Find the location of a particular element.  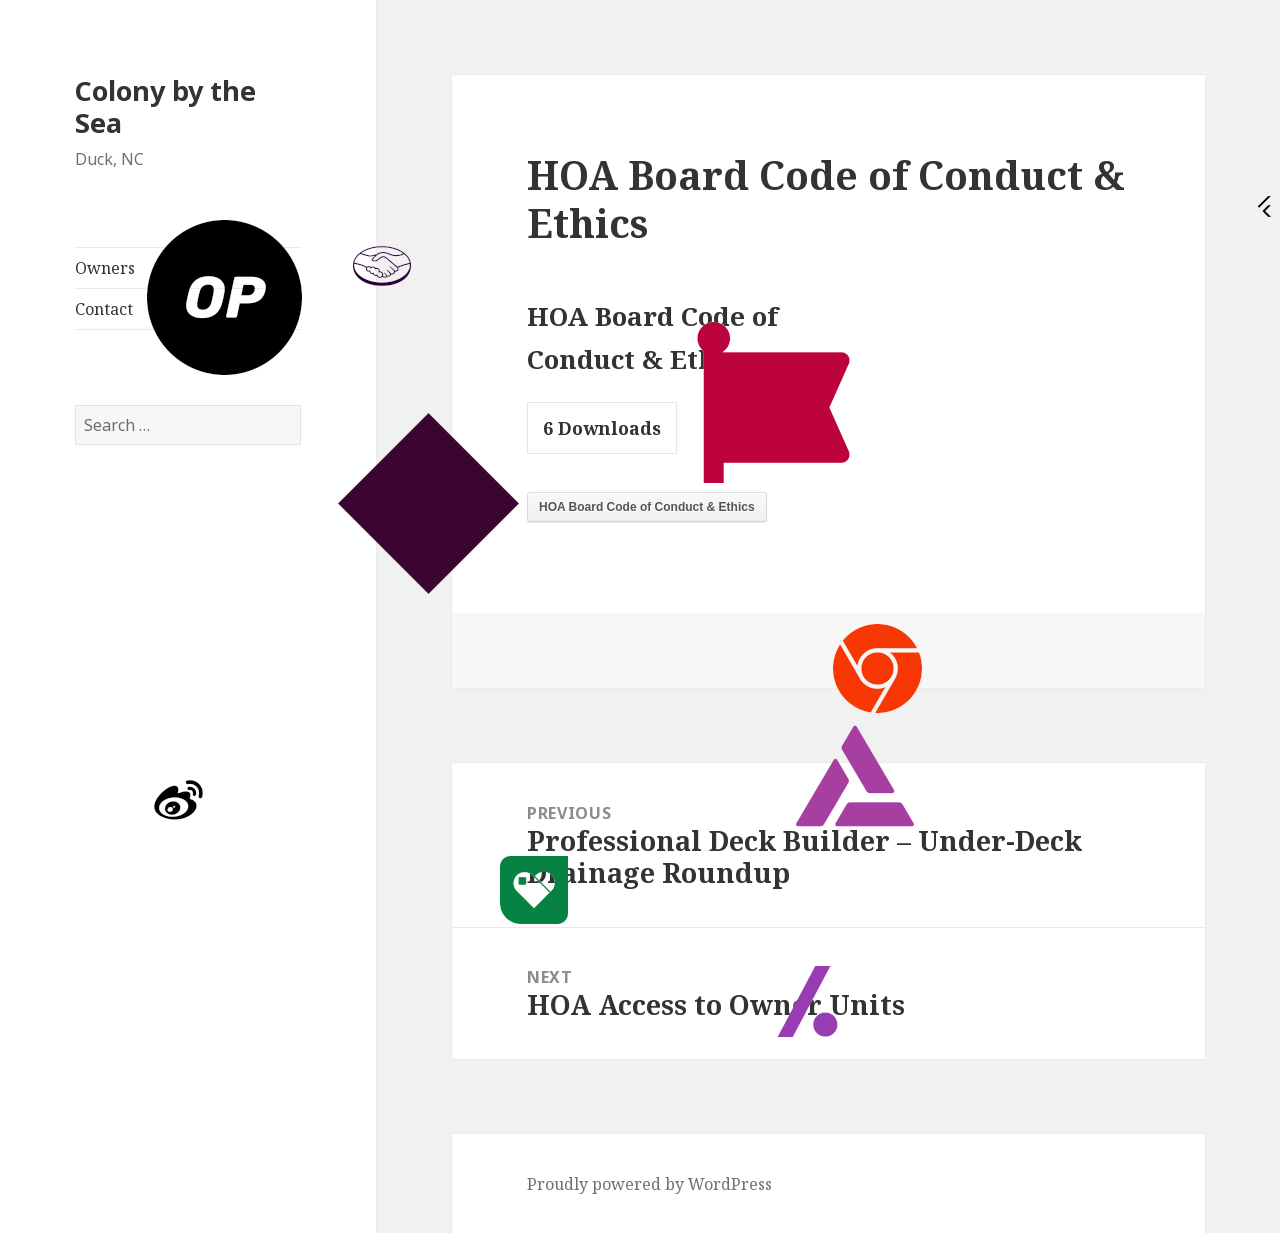

Alchemy blockchain development platform logo is located at coordinates (855, 776).